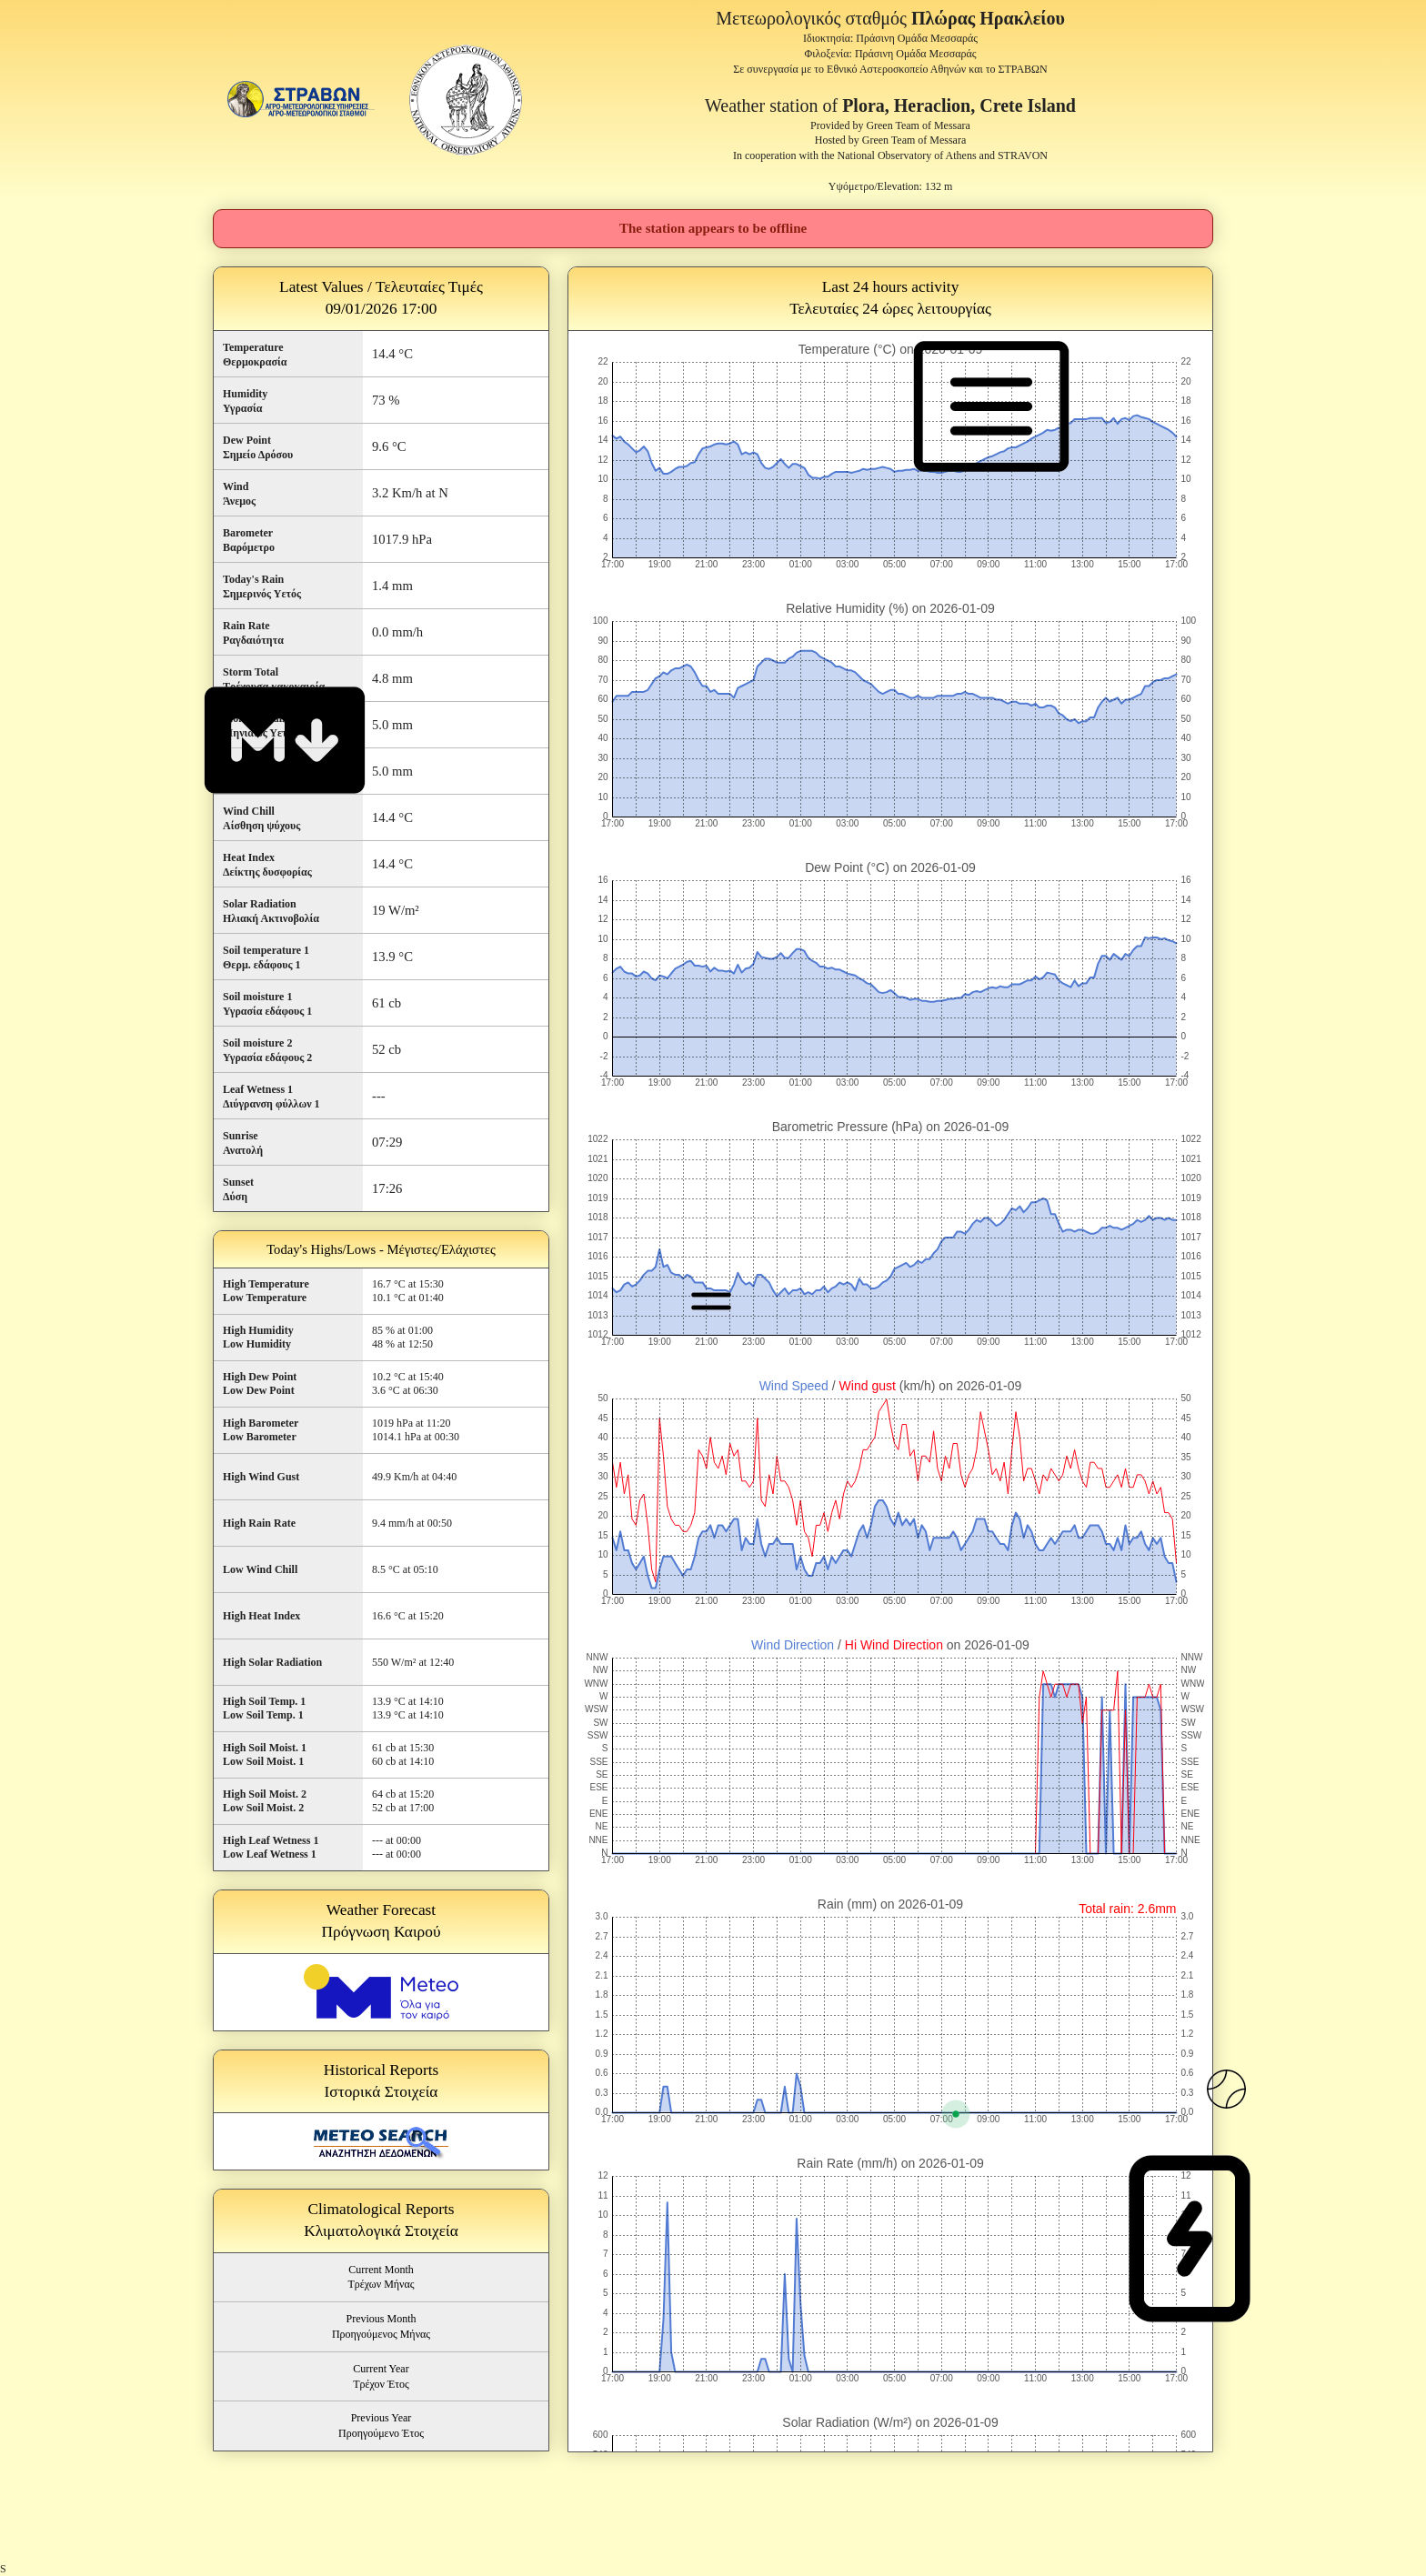 This screenshot has width=1426, height=2576. I want to click on equals or comparison function, so click(711, 1301).